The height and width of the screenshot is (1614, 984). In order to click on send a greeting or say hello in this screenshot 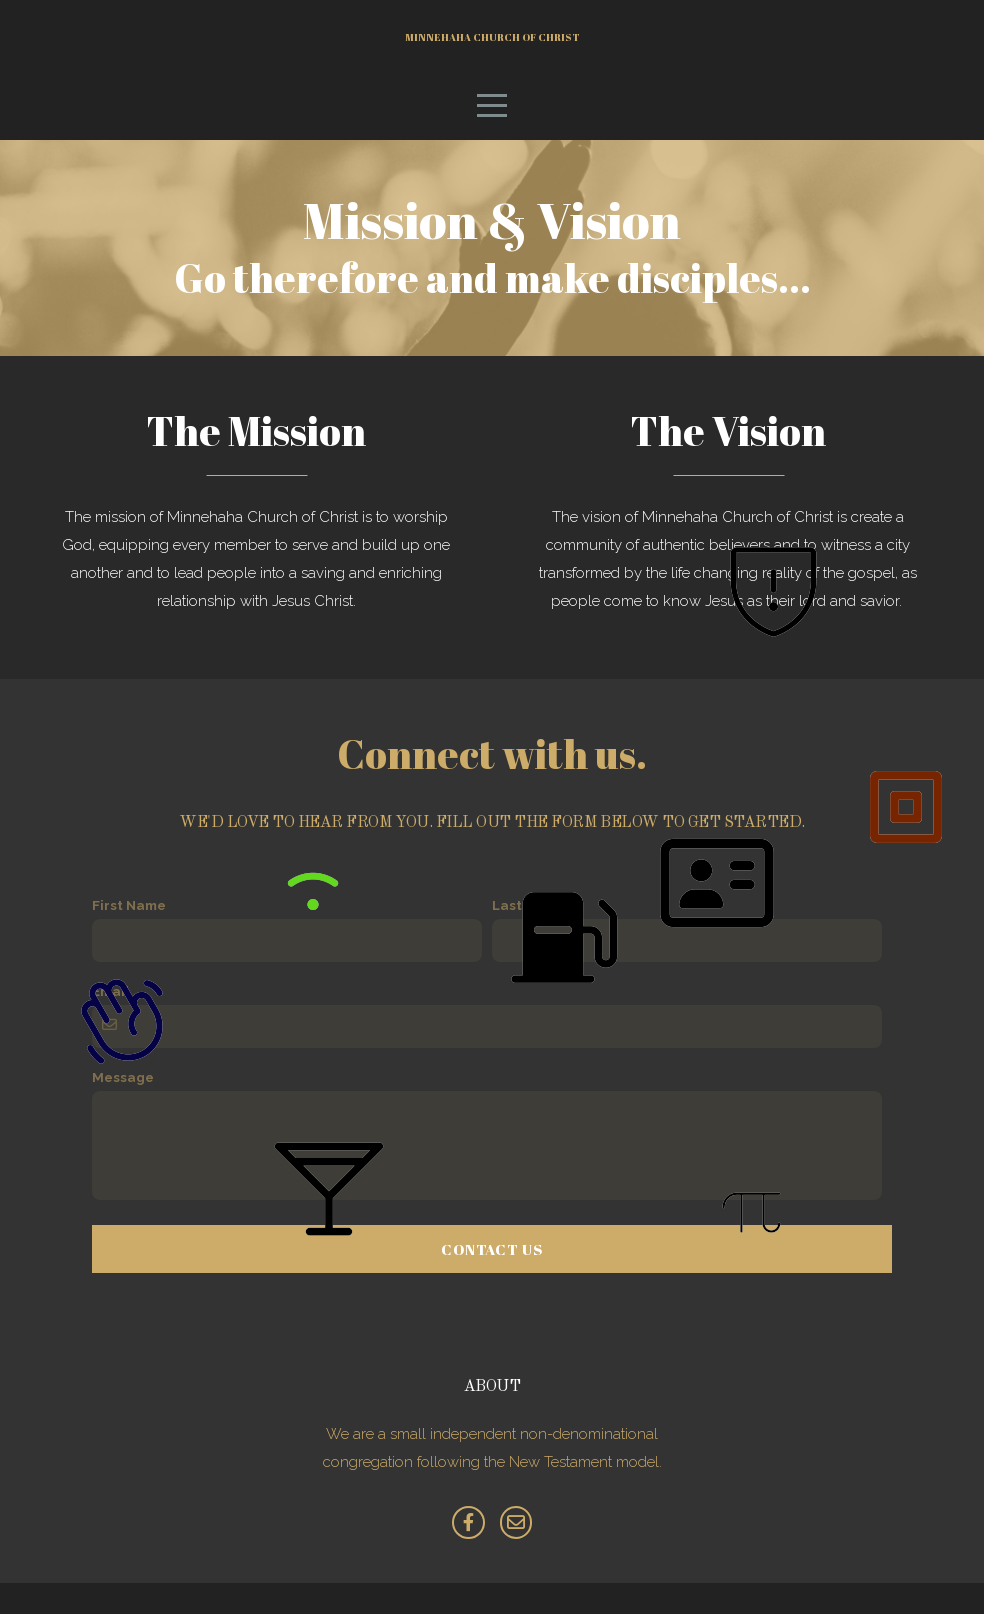, I will do `click(122, 1020)`.